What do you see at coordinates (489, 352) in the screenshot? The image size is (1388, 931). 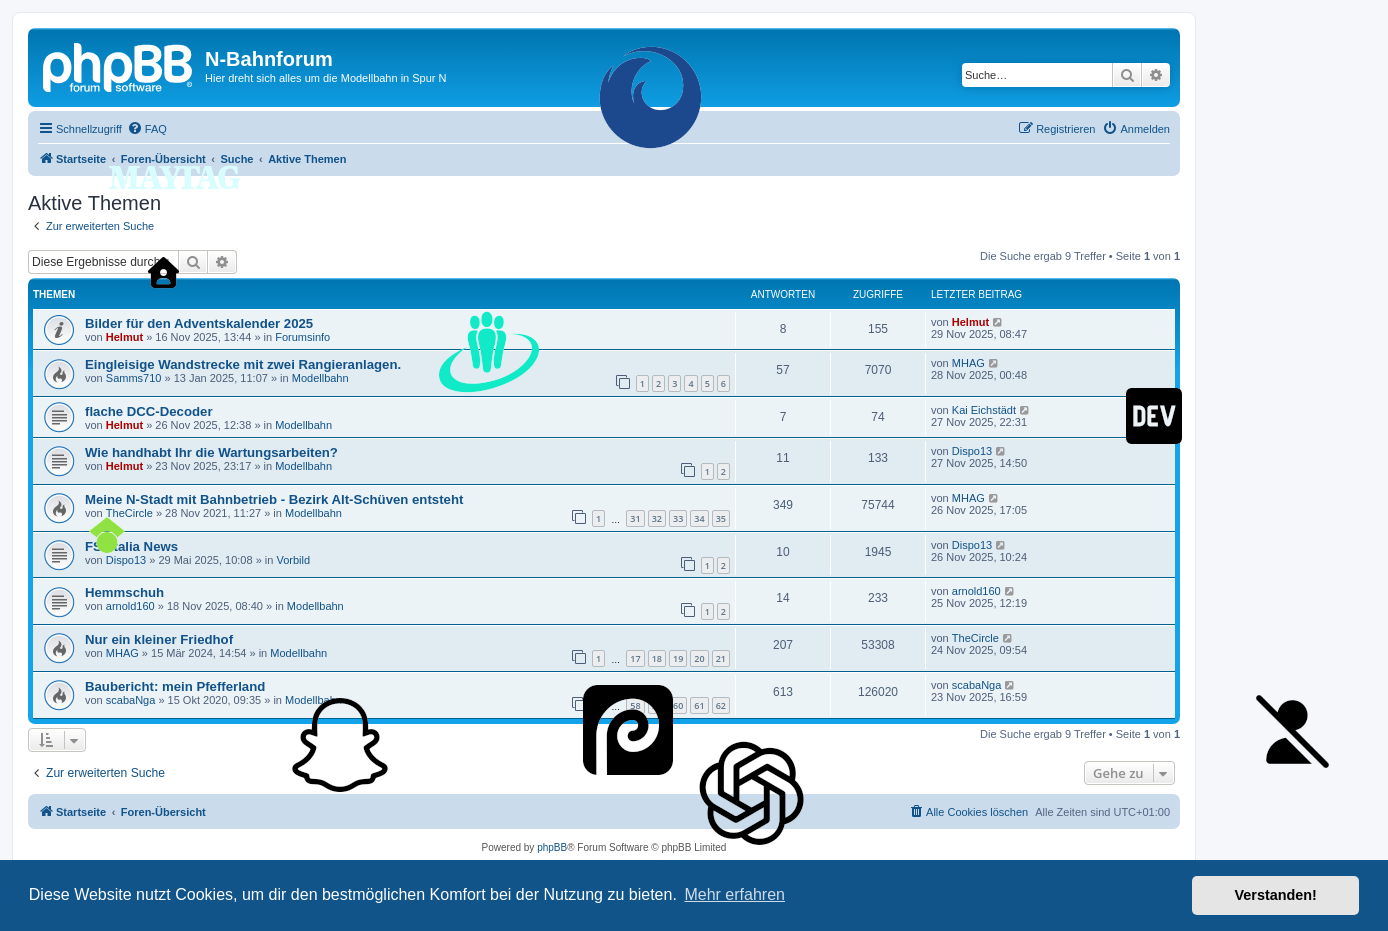 I see `draugiem.lv social network logo` at bounding box center [489, 352].